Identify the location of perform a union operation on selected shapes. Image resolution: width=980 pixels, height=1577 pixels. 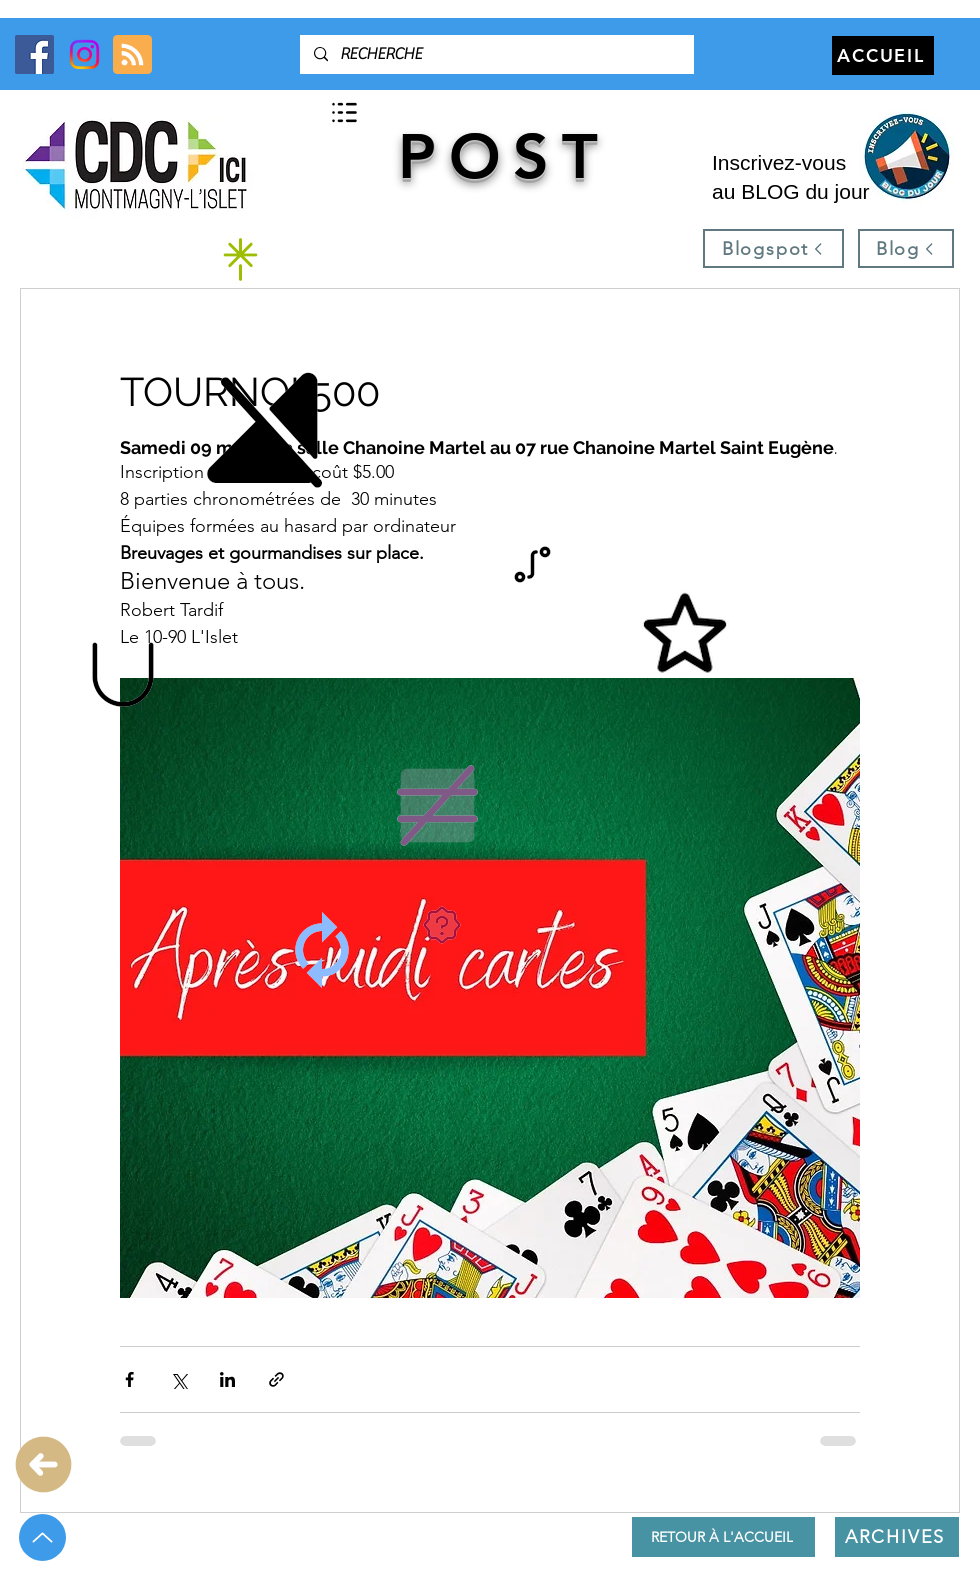
(123, 670).